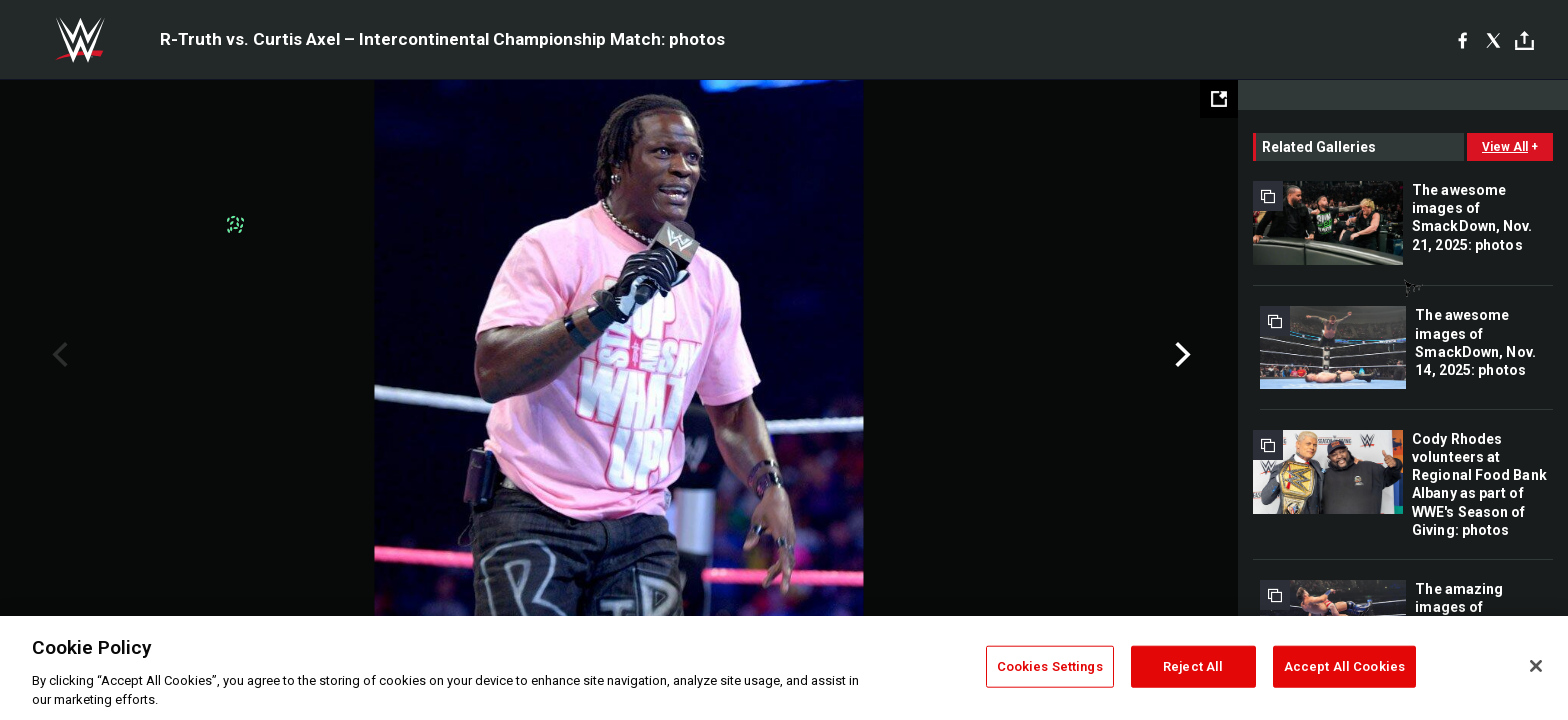 The width and height of the screenshot is (1568, 720). What do you see at coordinates (1413, 287) in the screenshot?
I see `indicates bleeding or wound status effect in a game` at bounding box center [1413, 287].